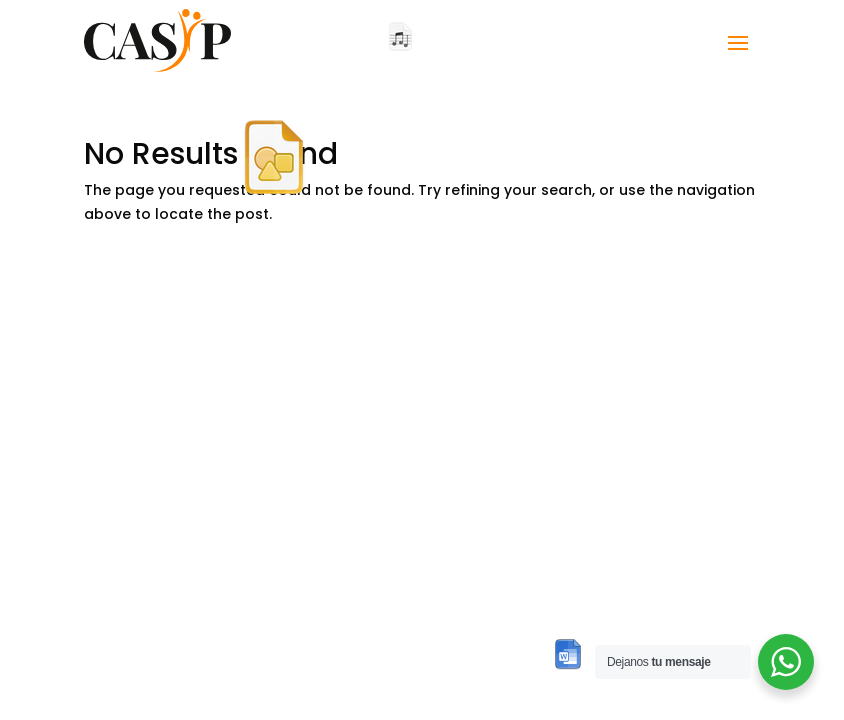 The width and height of the screenshot is (844, 720). Describe the element at coordinates (568, 654) in the screenshot. I see `a Microsoft Word document file` at that location.